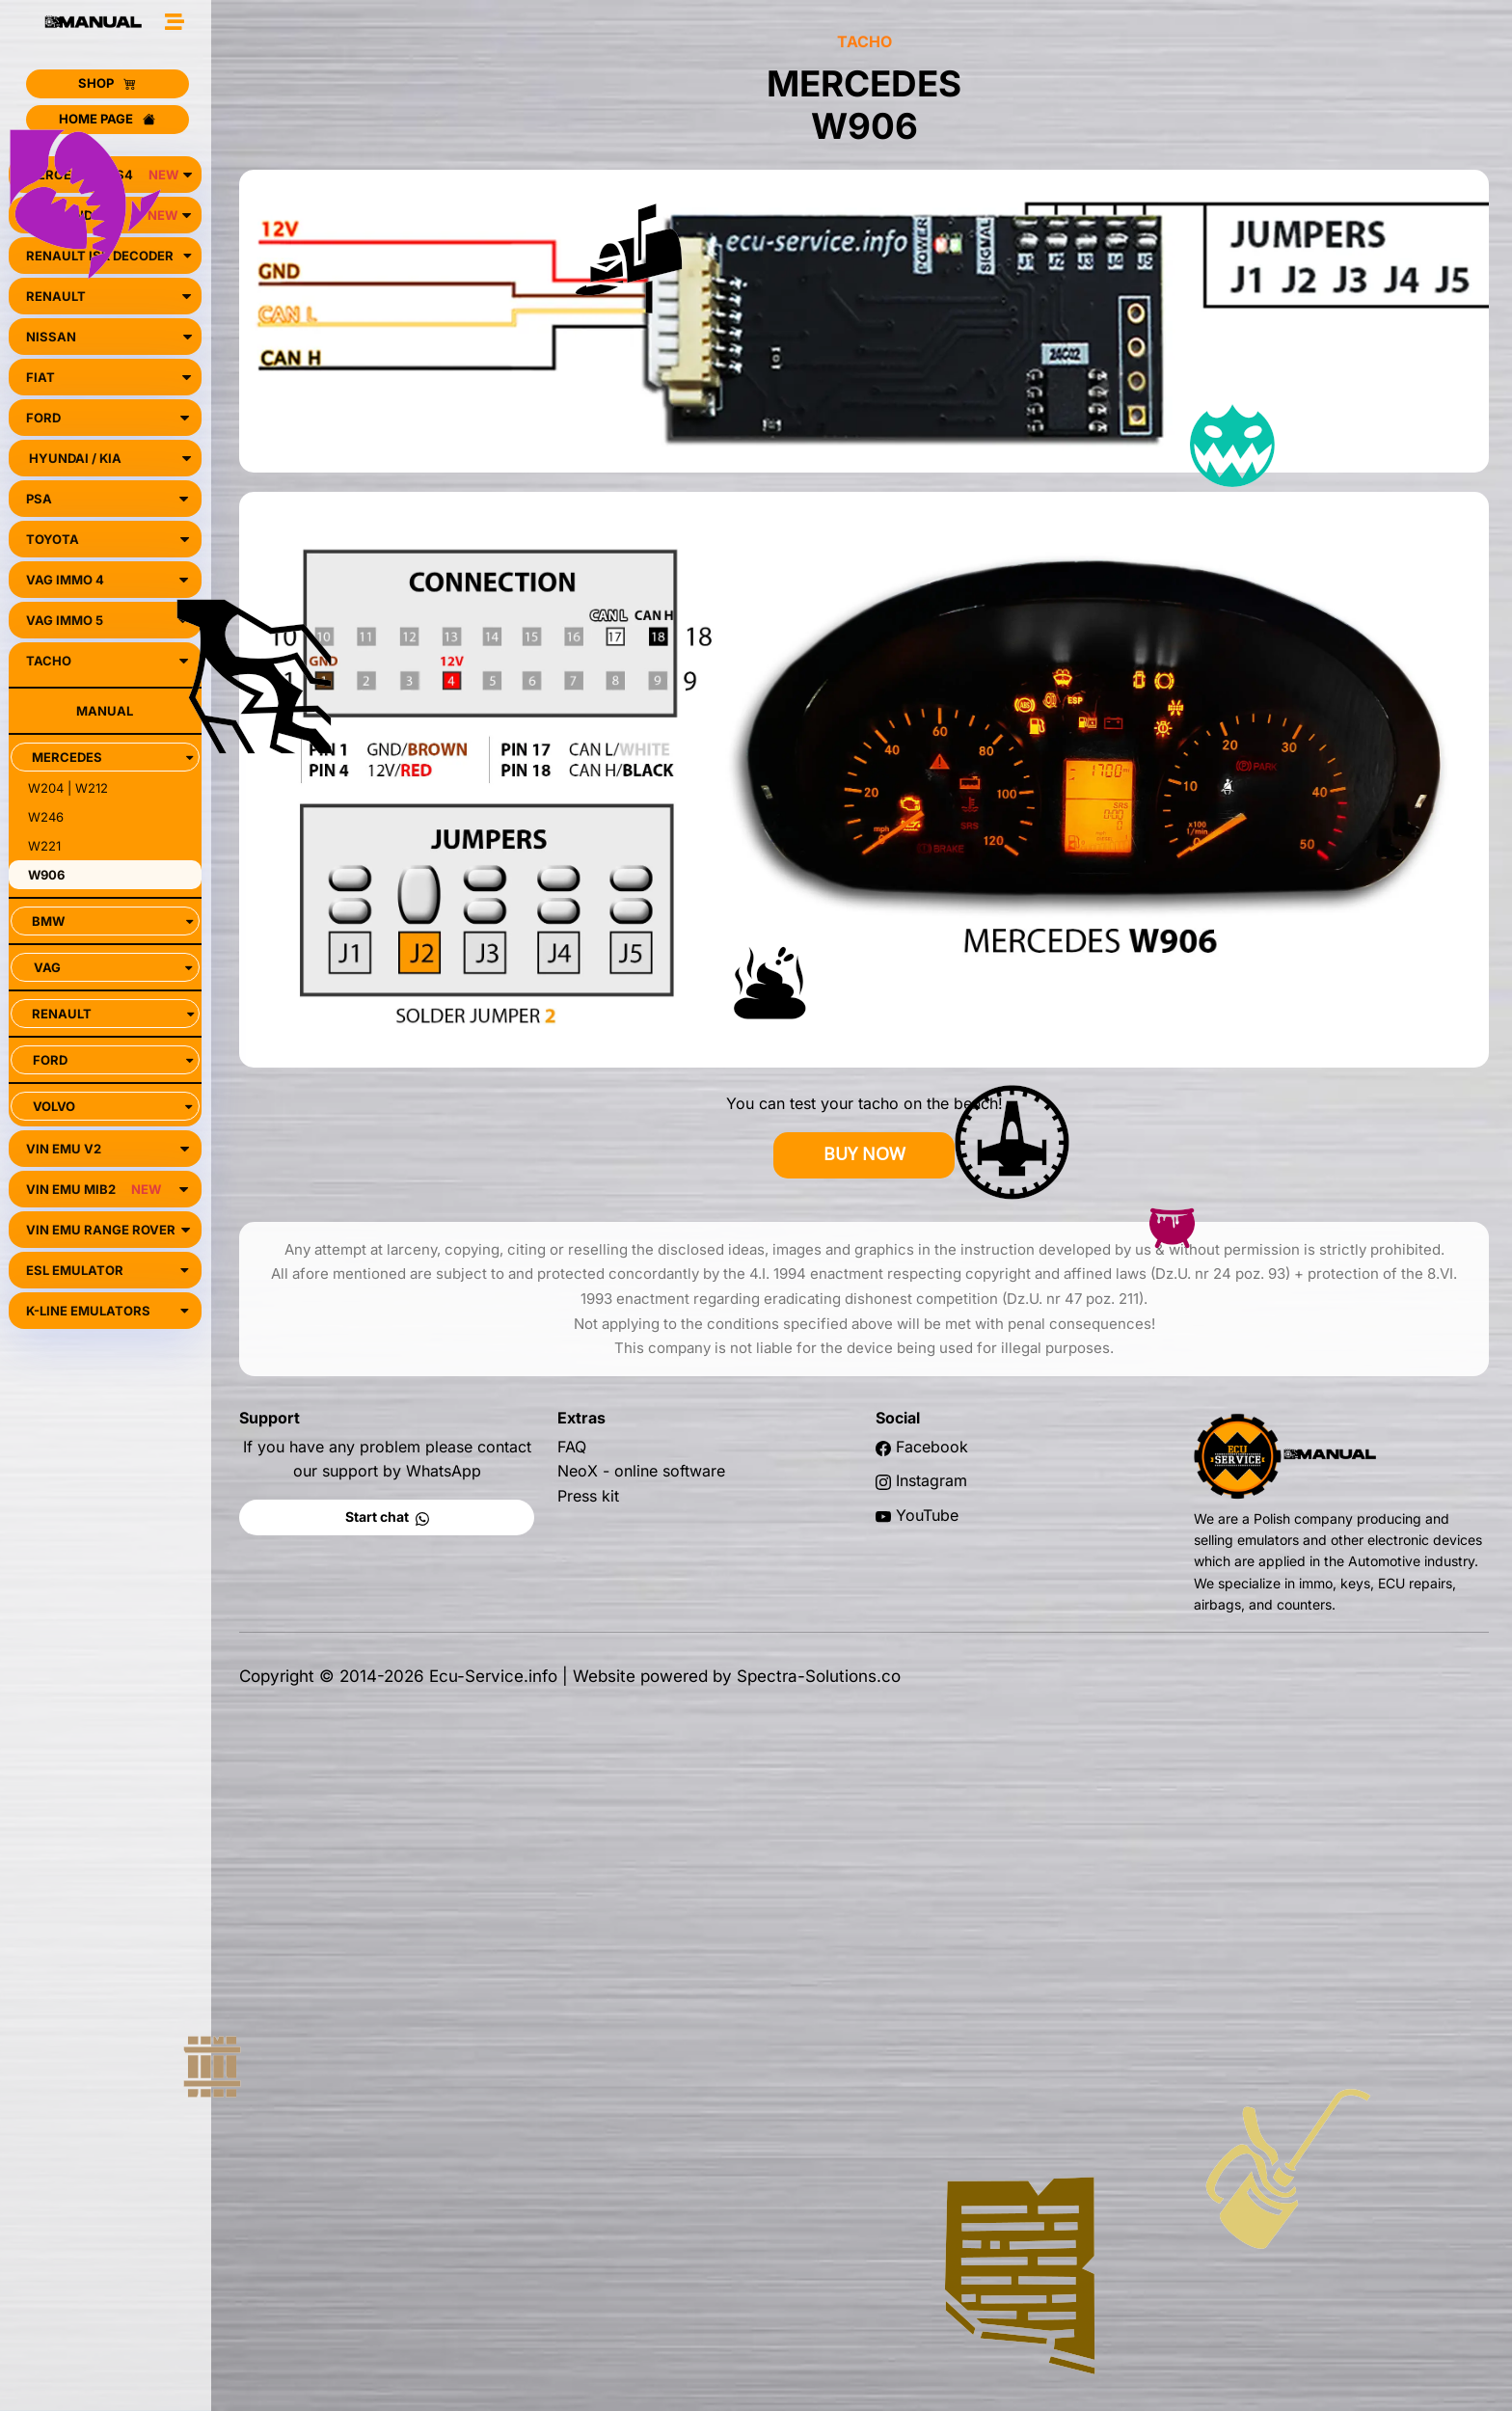 Image resolution: width=1512 pixels, height=2411 pixels. What do you see at coordinates (629, 258) in the screenshot?
I see `access your mailbox or inbox` at bounding box center [629, 258].